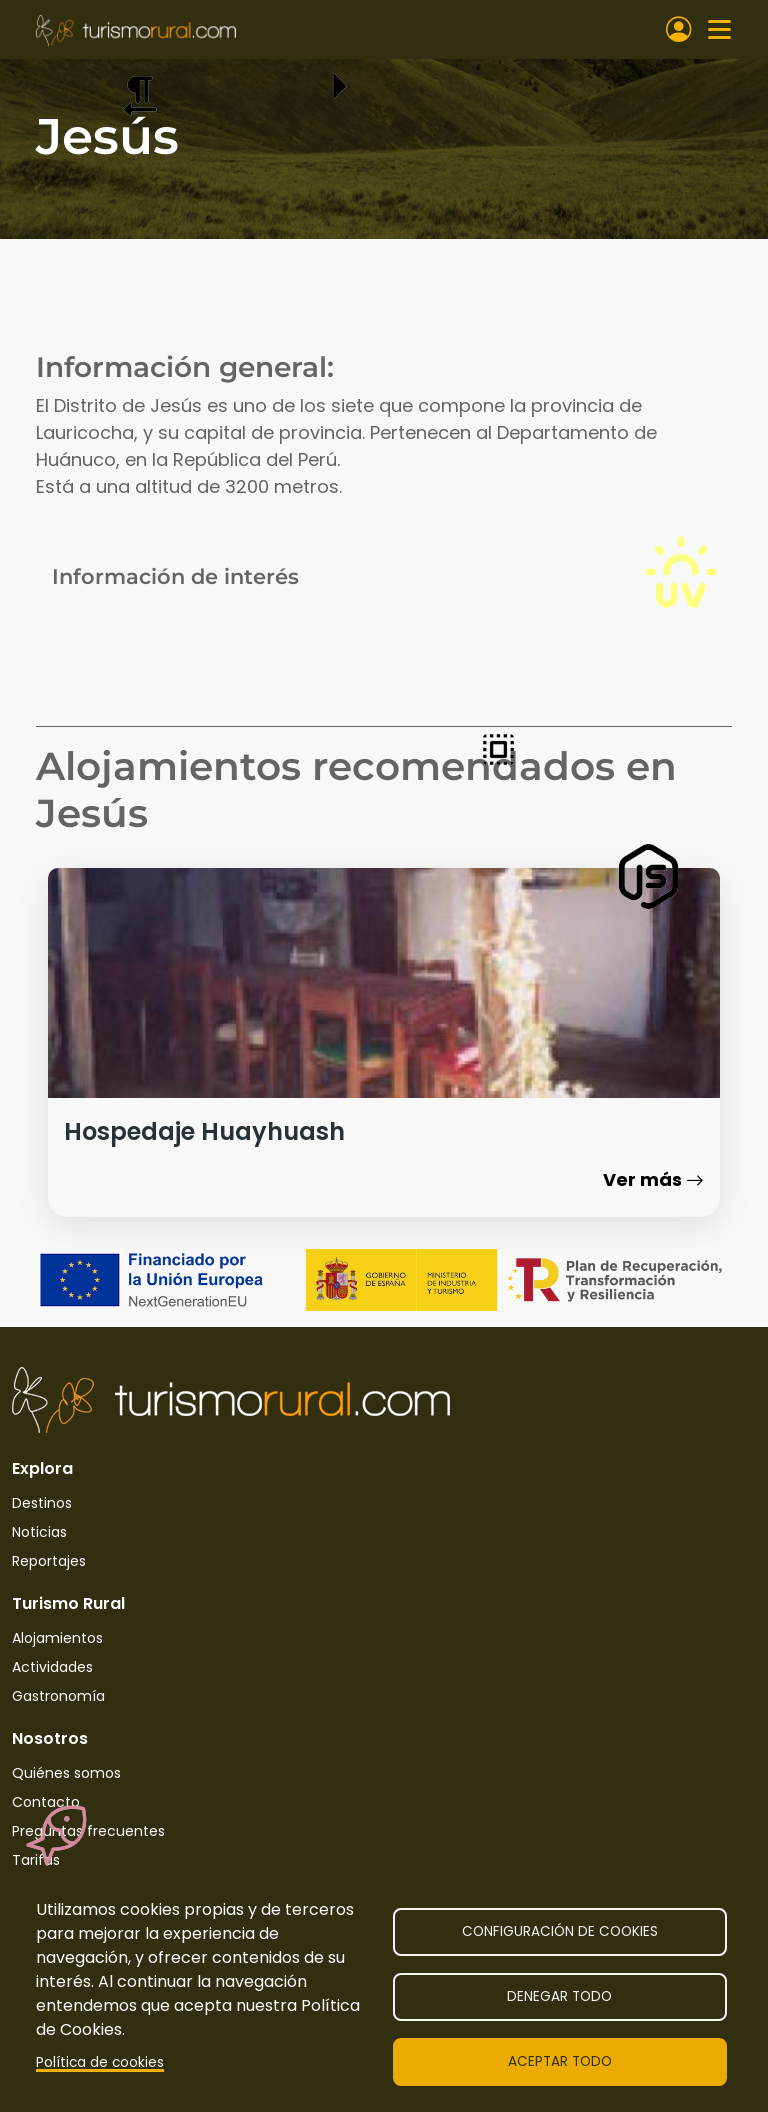 The image size is (768, 2112). I want to click on switch text direction to right-to-left, so click(140, 97).